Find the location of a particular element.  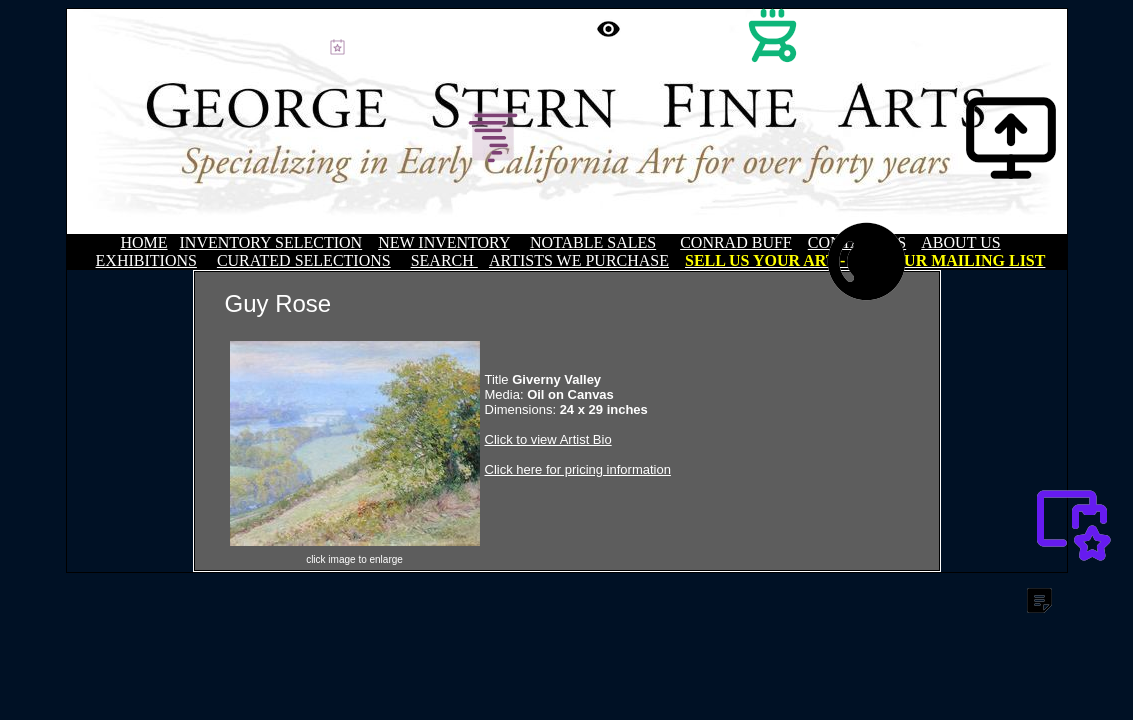

favorite or star a connected device is located at coordinates (1072, 522).